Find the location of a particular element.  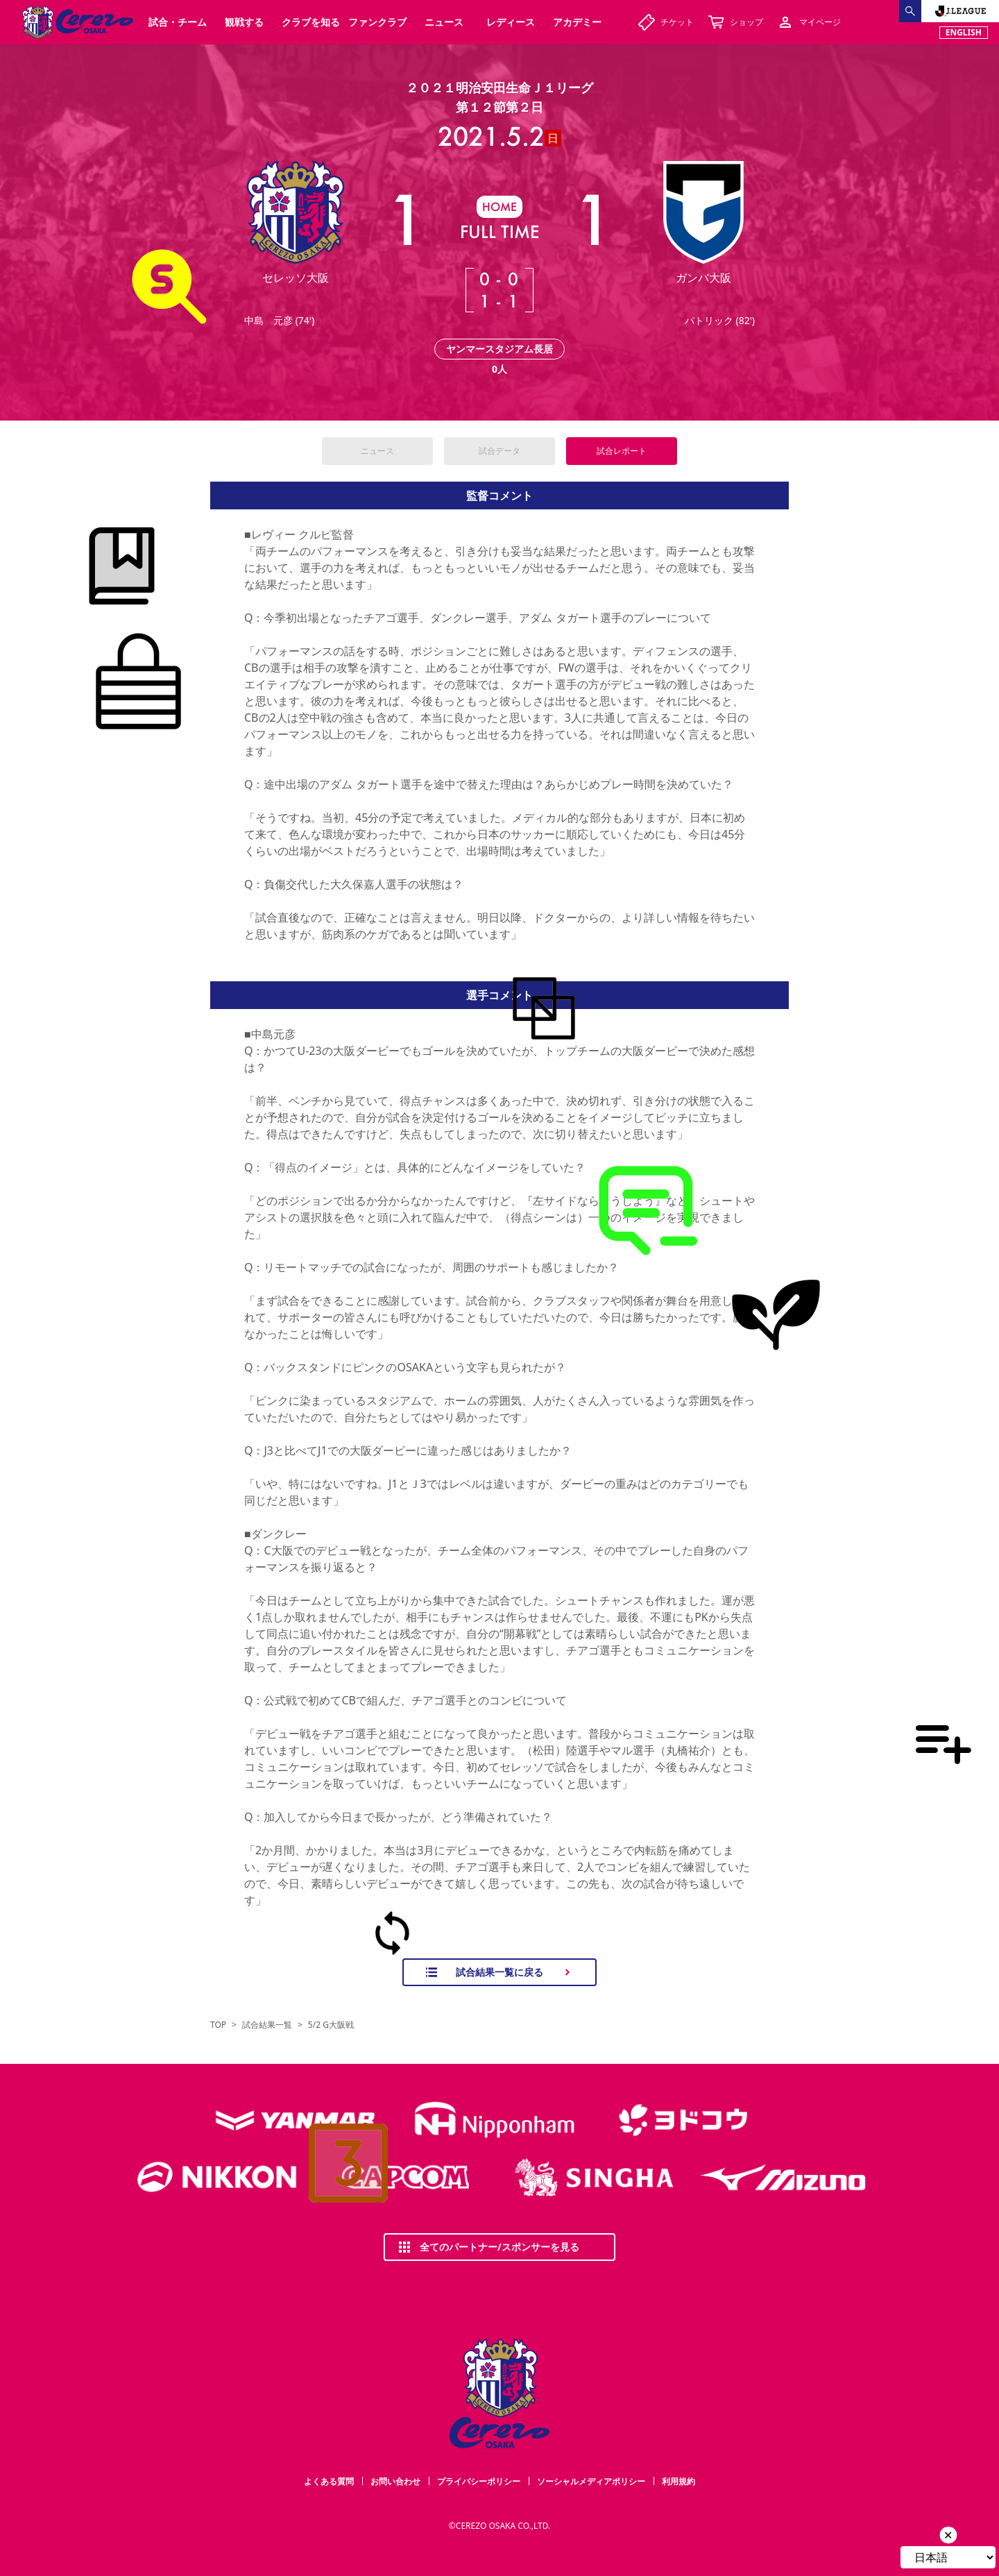

select or navigate to item number three is located at coordinates (348, 2163).